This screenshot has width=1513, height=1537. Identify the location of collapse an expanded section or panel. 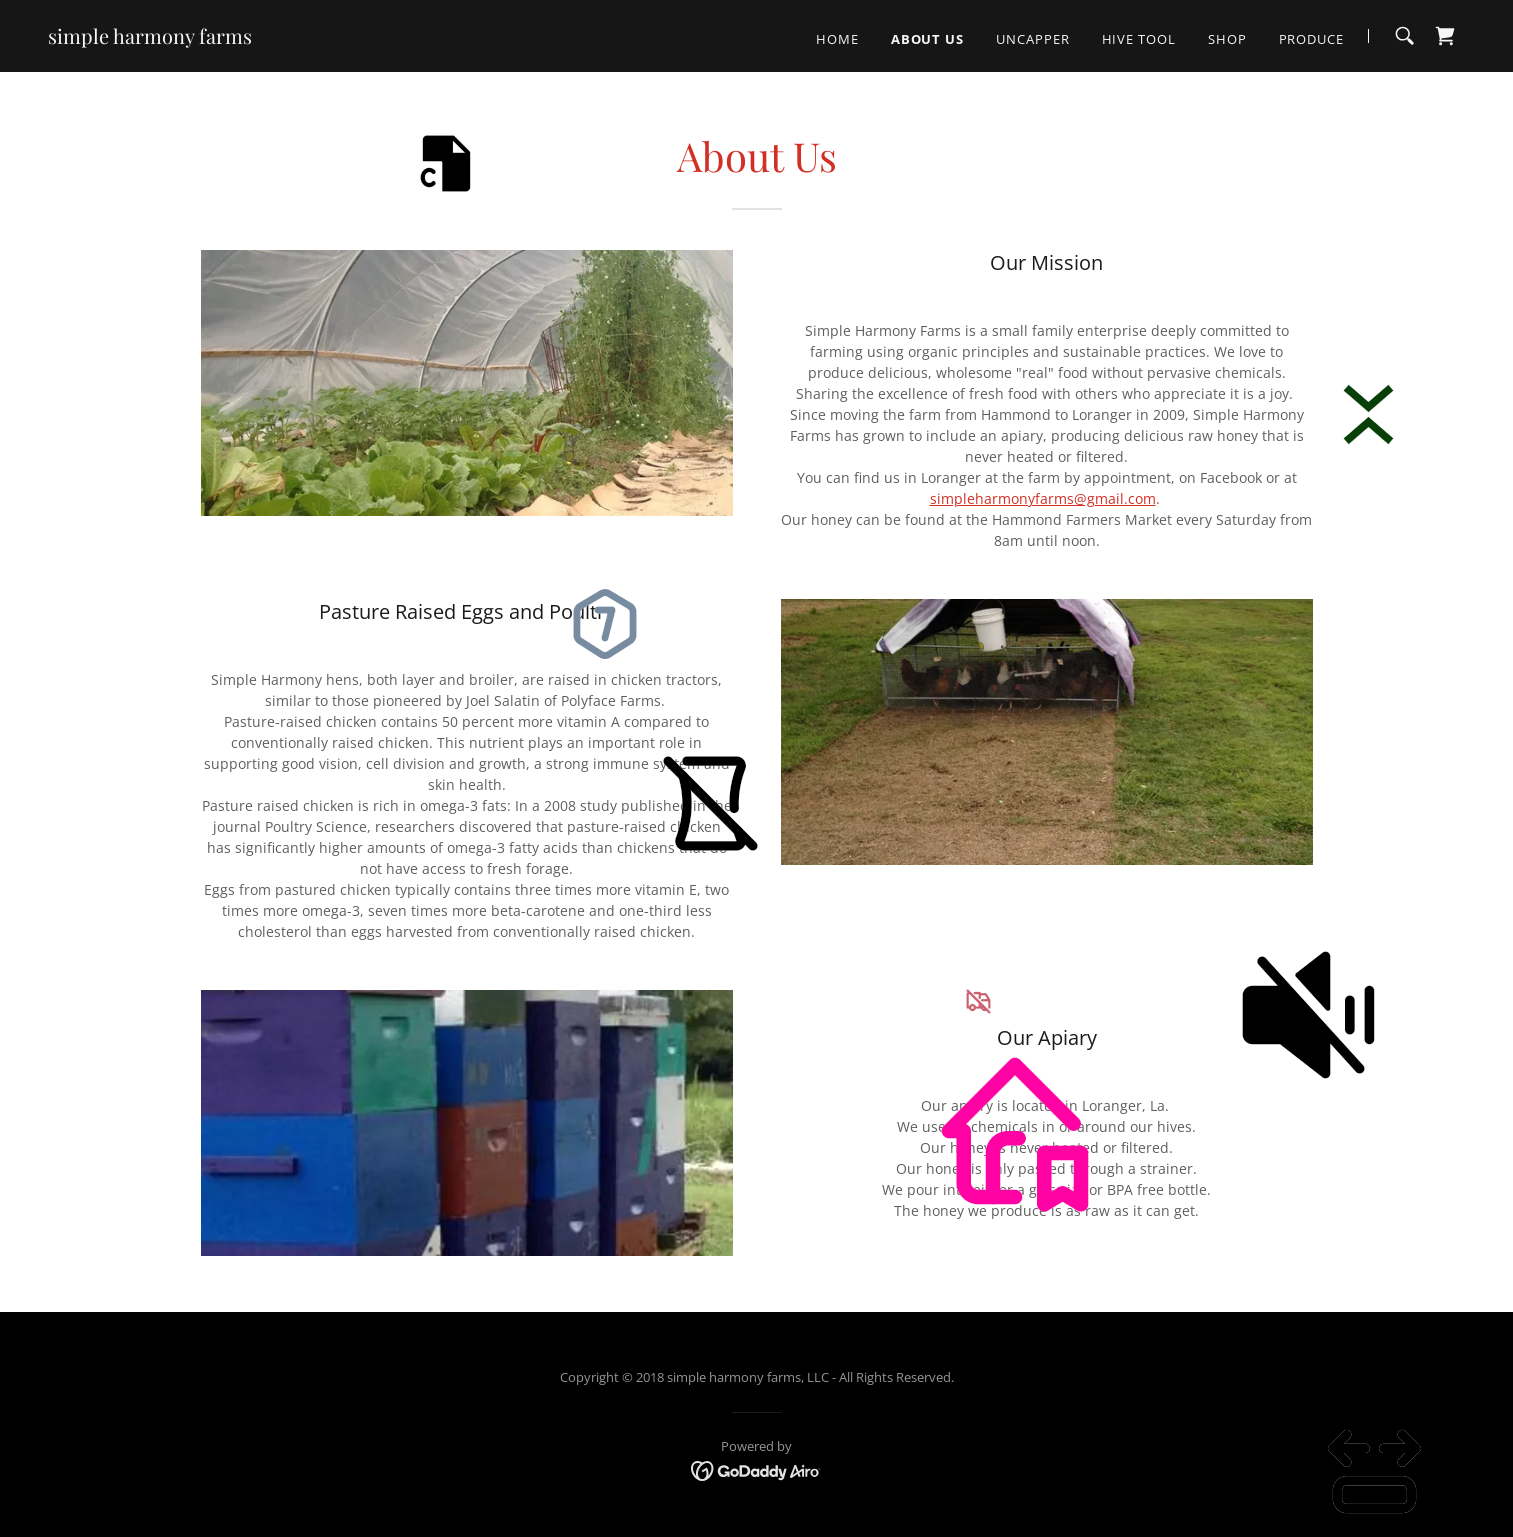
(1368, 414).